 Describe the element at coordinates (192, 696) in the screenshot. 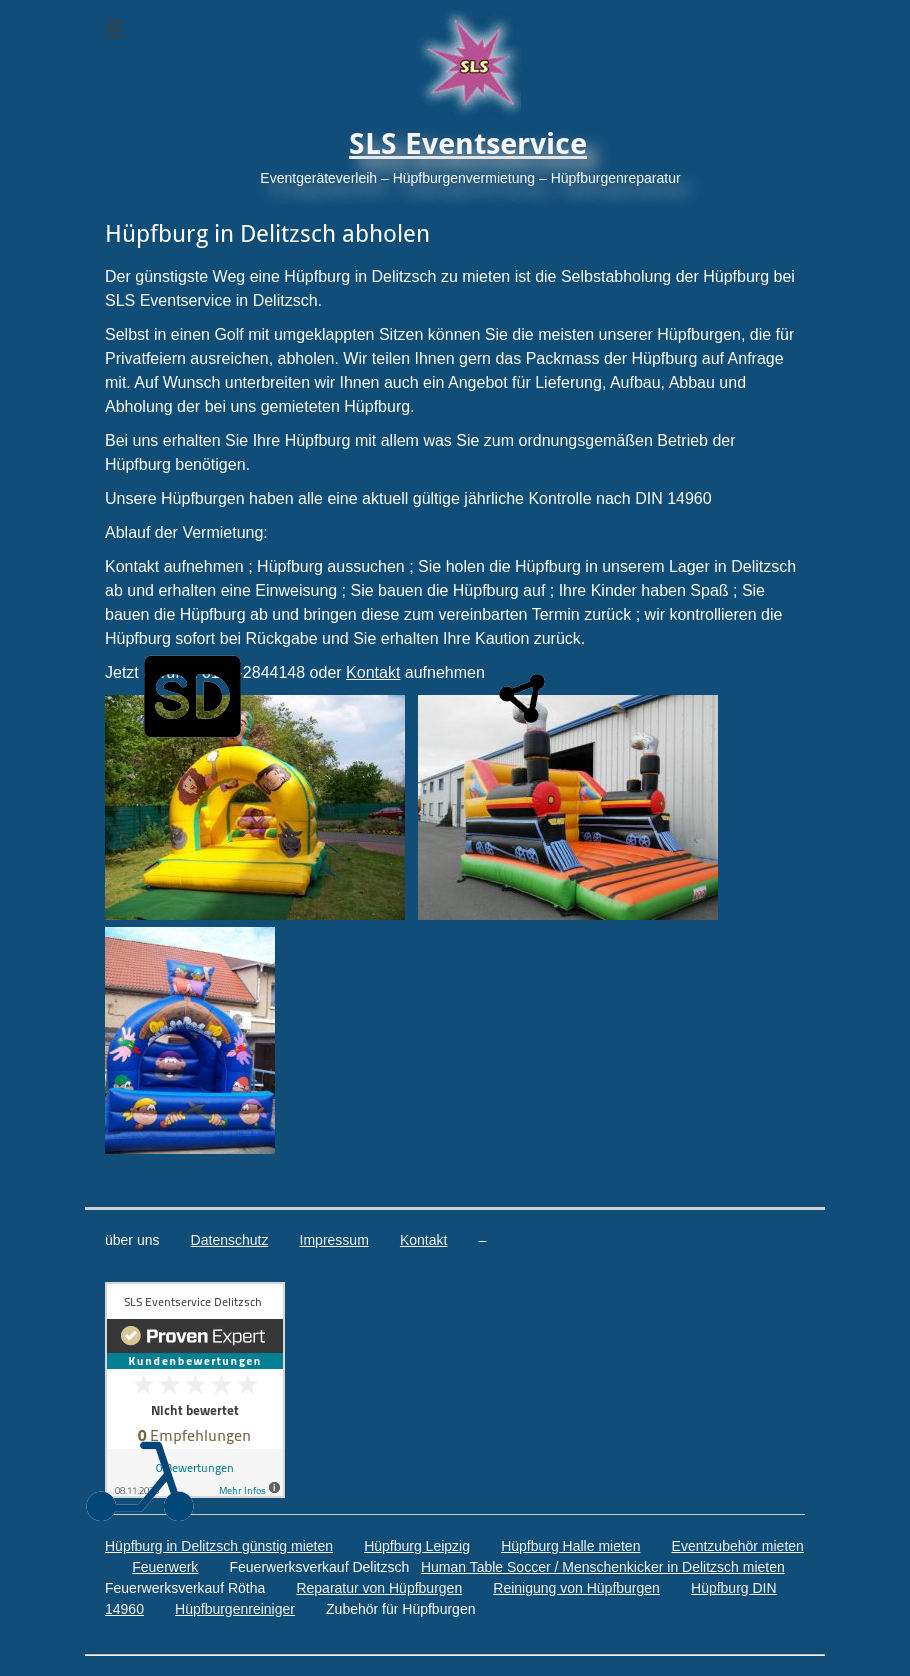

I see `indicates standard definition video quality` at that location.